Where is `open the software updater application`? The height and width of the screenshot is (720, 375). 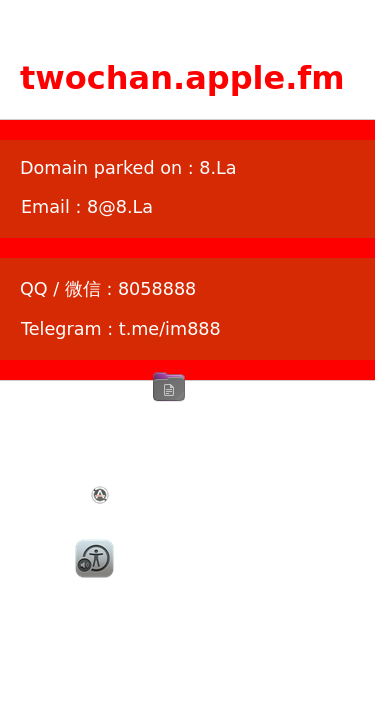
open the software updater application is located at coordinates (100, 495).